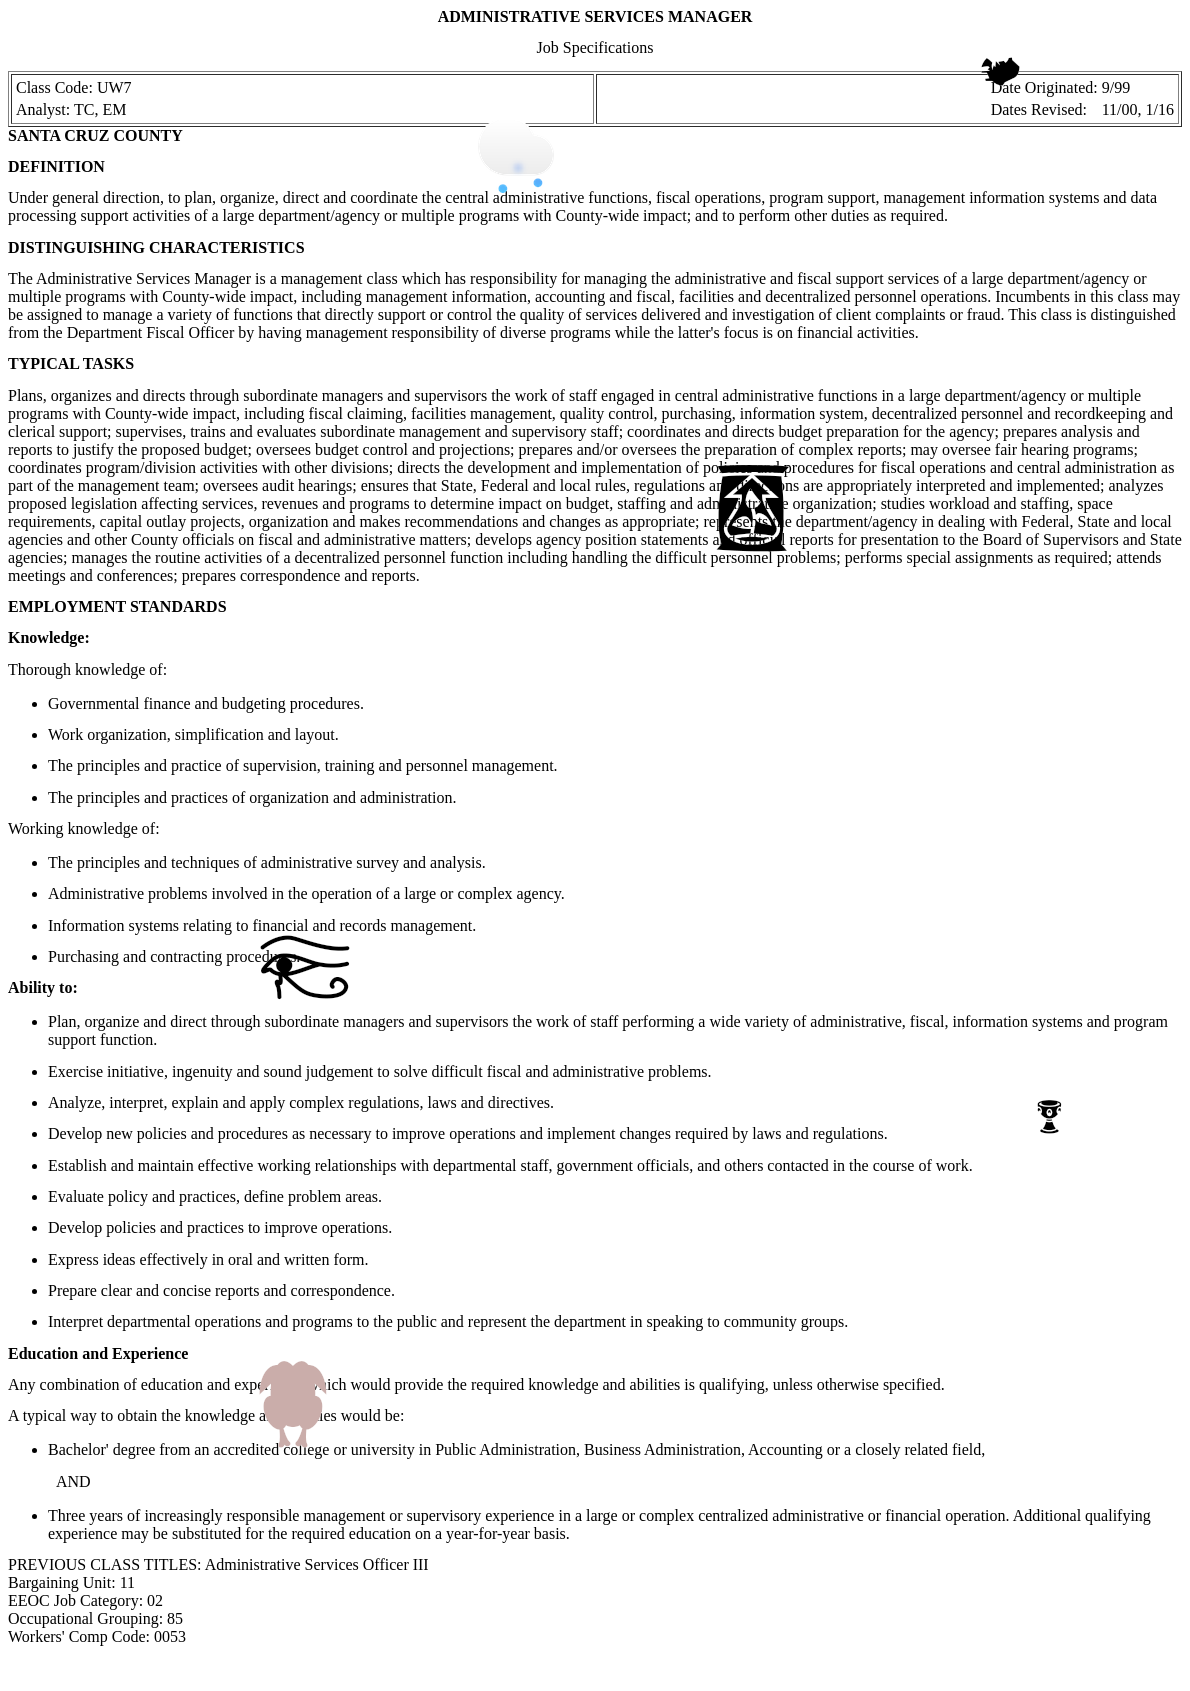 This screenshot has height=1691, width=1190. What do you see at coordinates (1000, 71) in the screenshot?
I see `select iceland as a country or region` at bounding box center [1000, 71].